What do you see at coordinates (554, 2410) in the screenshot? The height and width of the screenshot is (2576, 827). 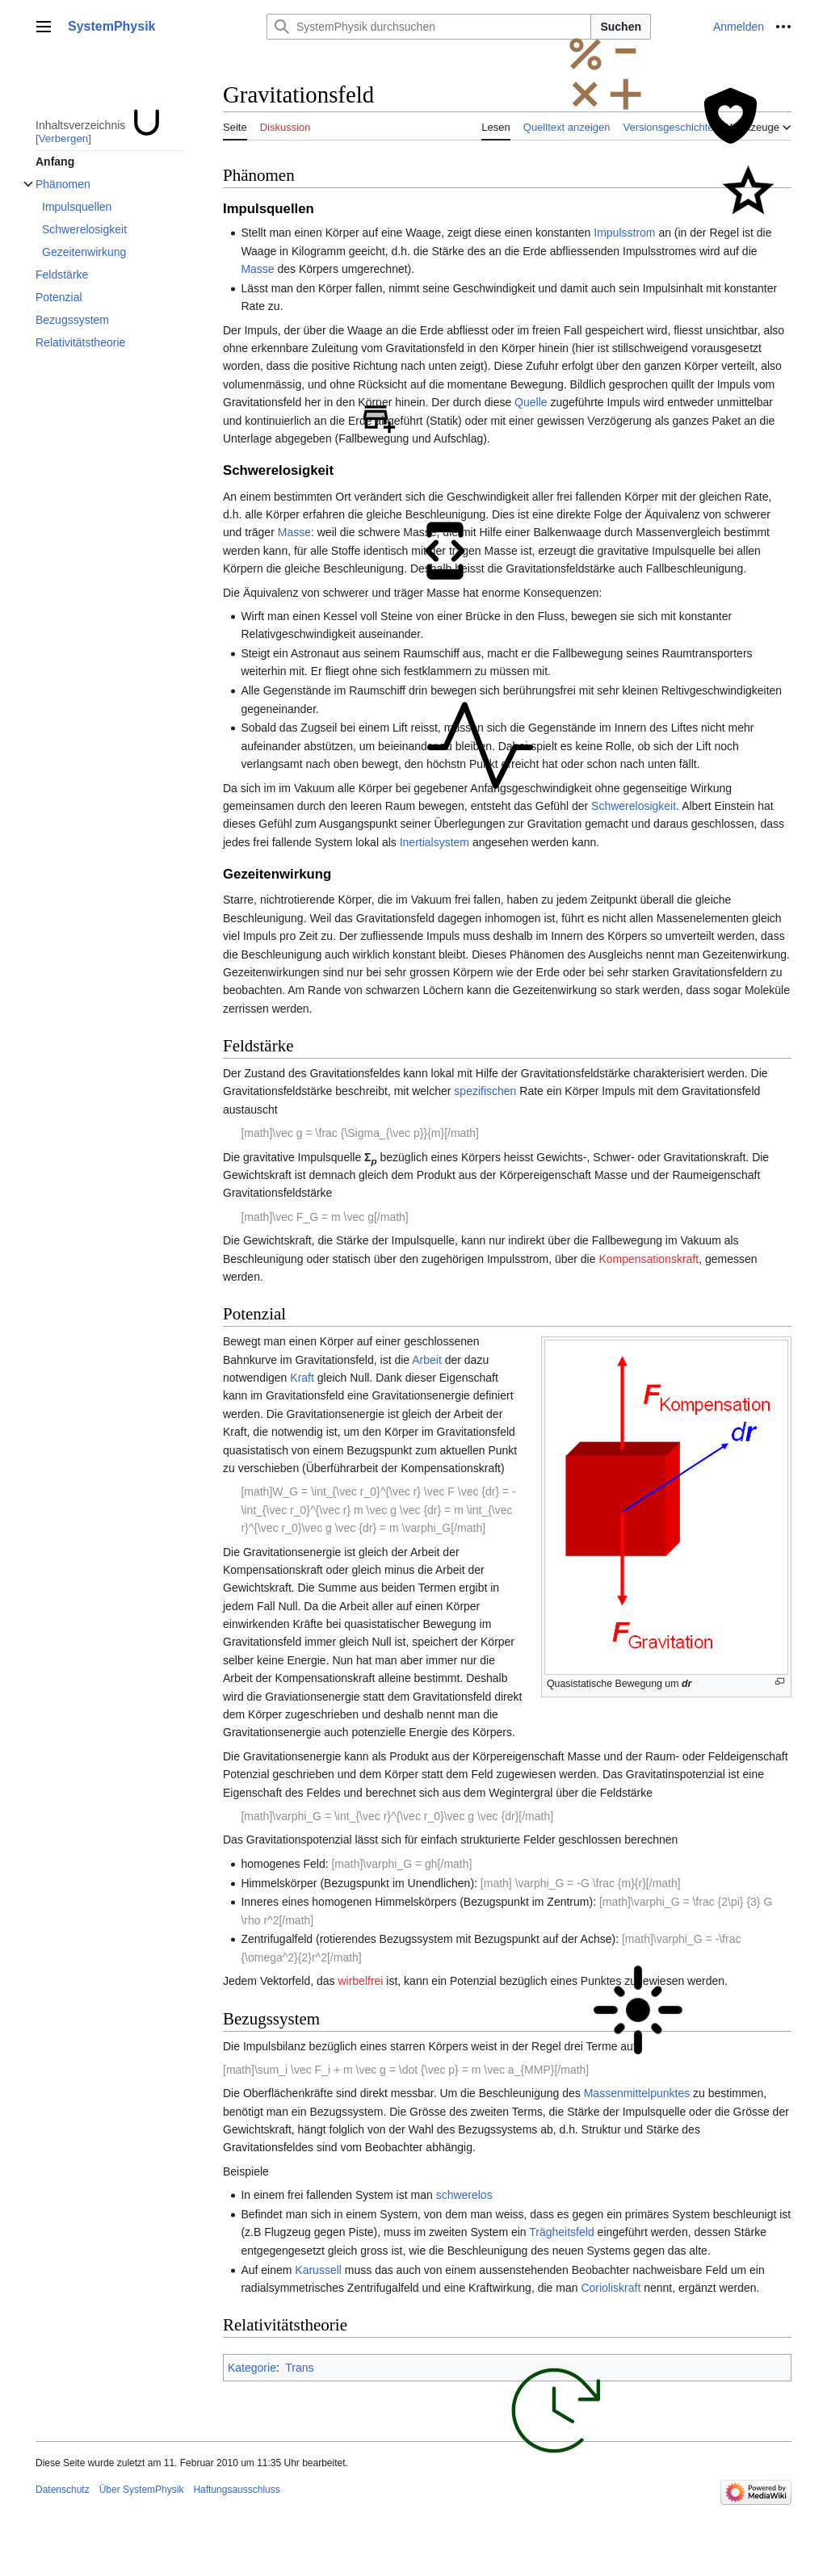 I see `redo or restore a previous action` at bounding box center [554, 2410].